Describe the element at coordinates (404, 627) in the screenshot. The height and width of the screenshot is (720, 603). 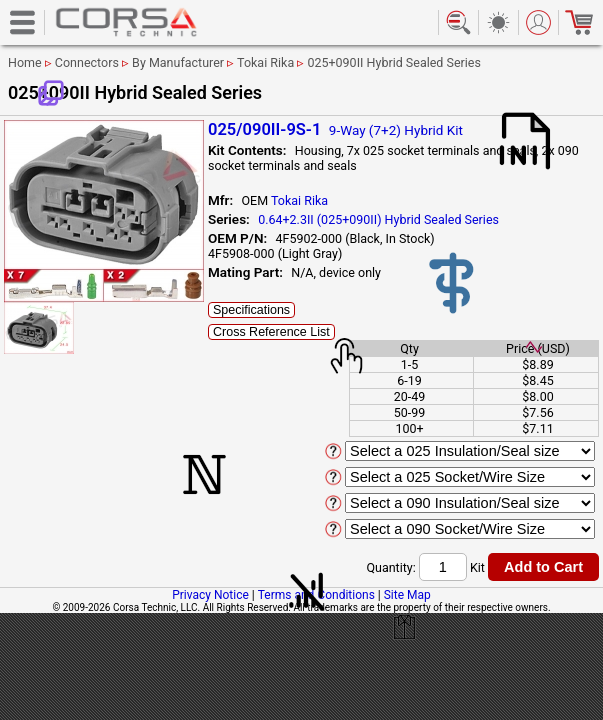
I see `view folded laundry or clothing items` at that location.